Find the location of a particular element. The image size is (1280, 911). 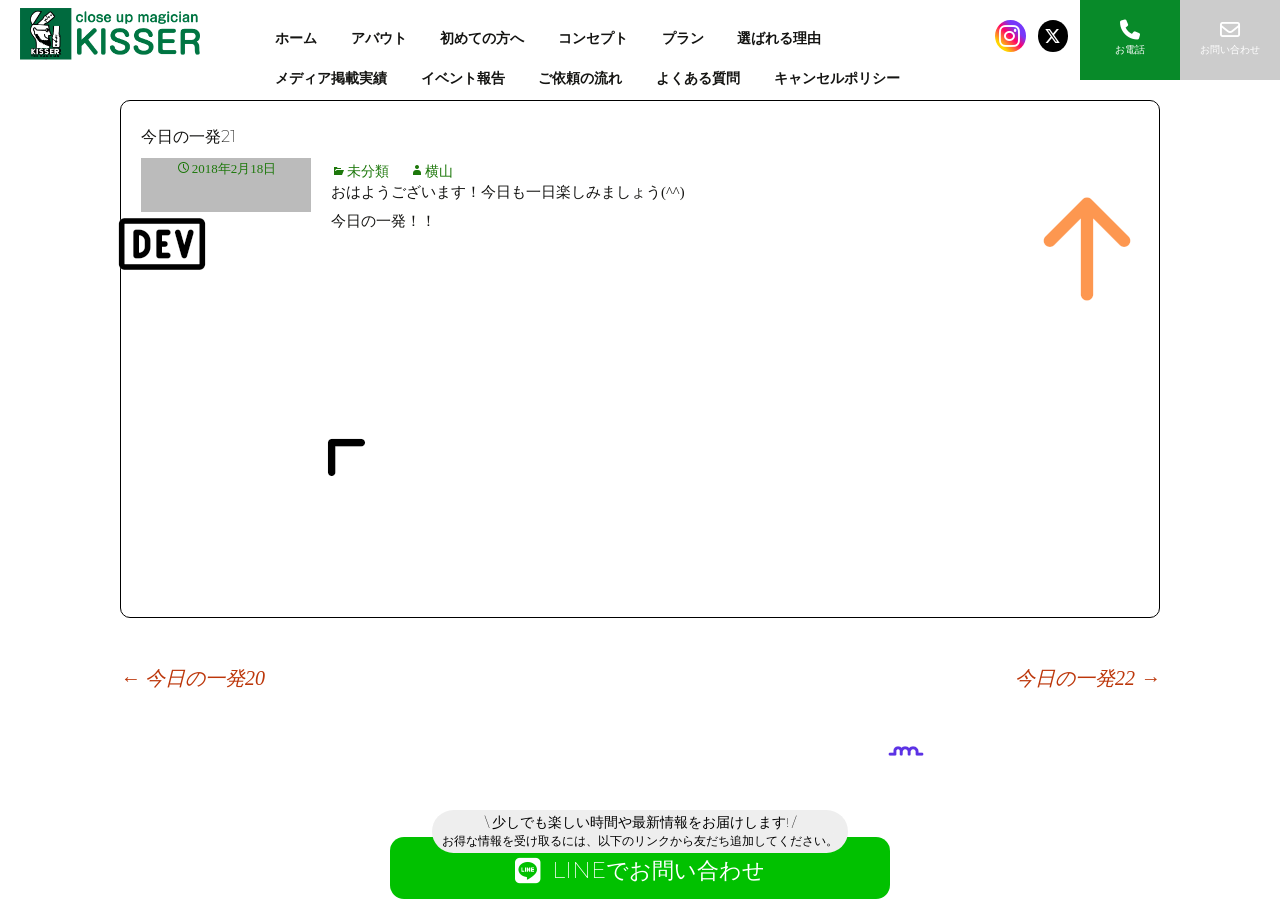

scroll to top of page is located at coordinates (1087, 249).